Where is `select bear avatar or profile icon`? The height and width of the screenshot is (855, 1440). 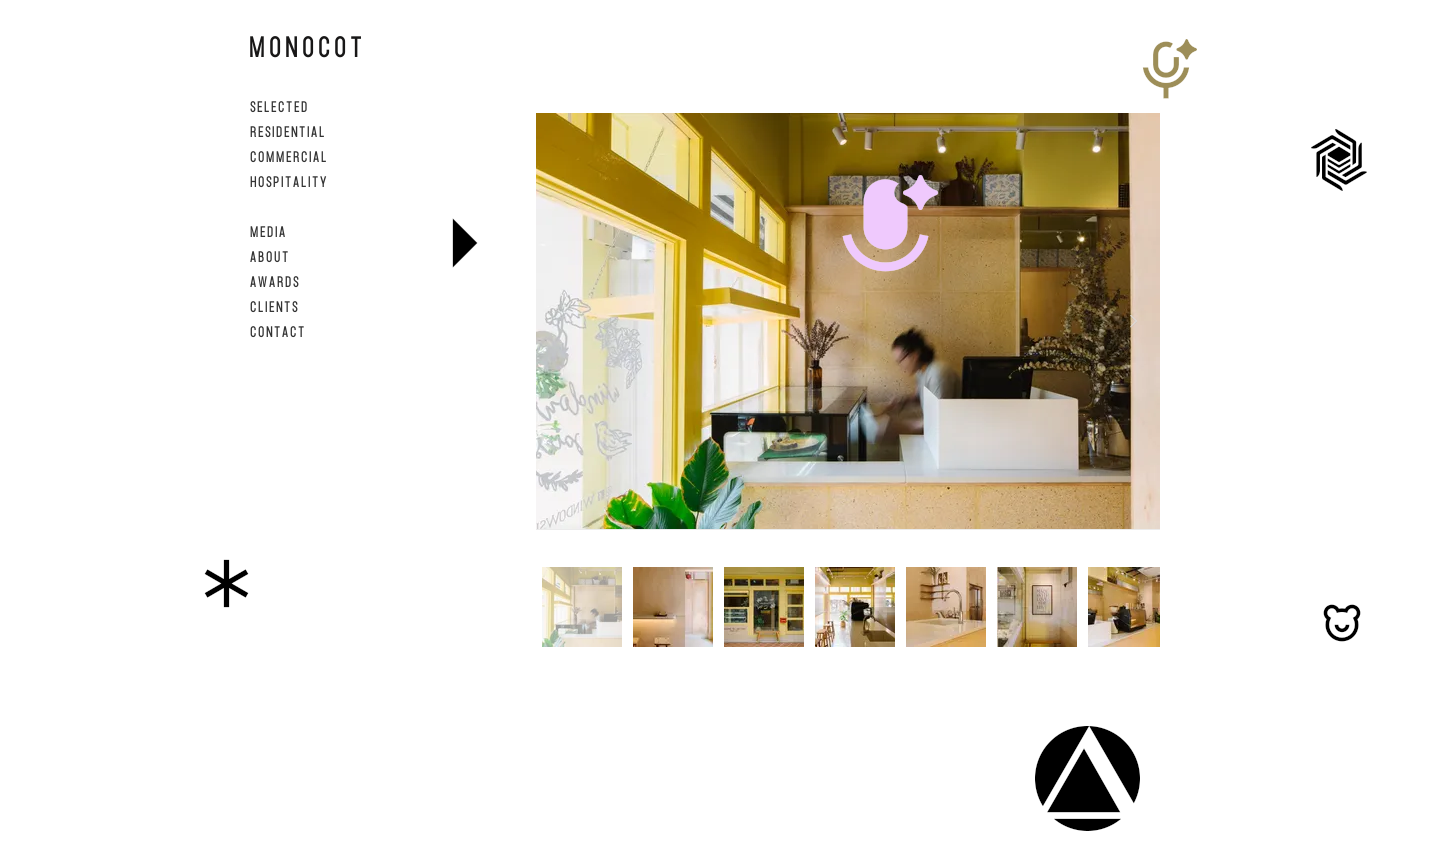
select bear avatar or profile icon is located at coordinates (1342, 623).